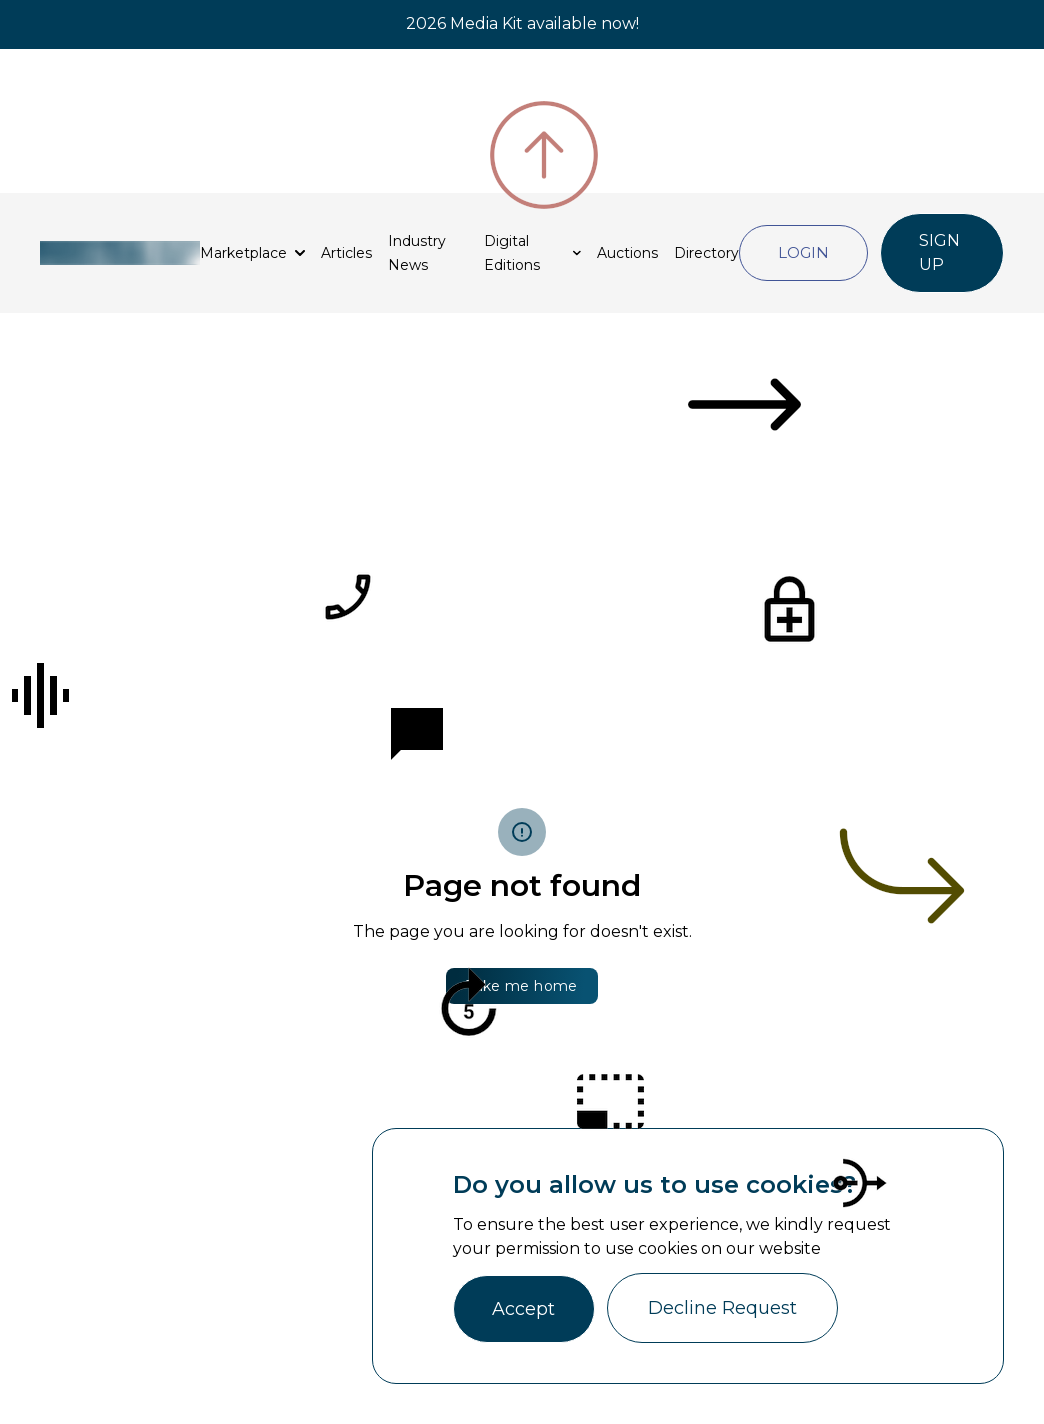 This screenshot has width=1044, height=1424. What do you see at coordinates (744, 404) in the screenshot?
I see `proceed to the next step` at bounding box center [744, 404].